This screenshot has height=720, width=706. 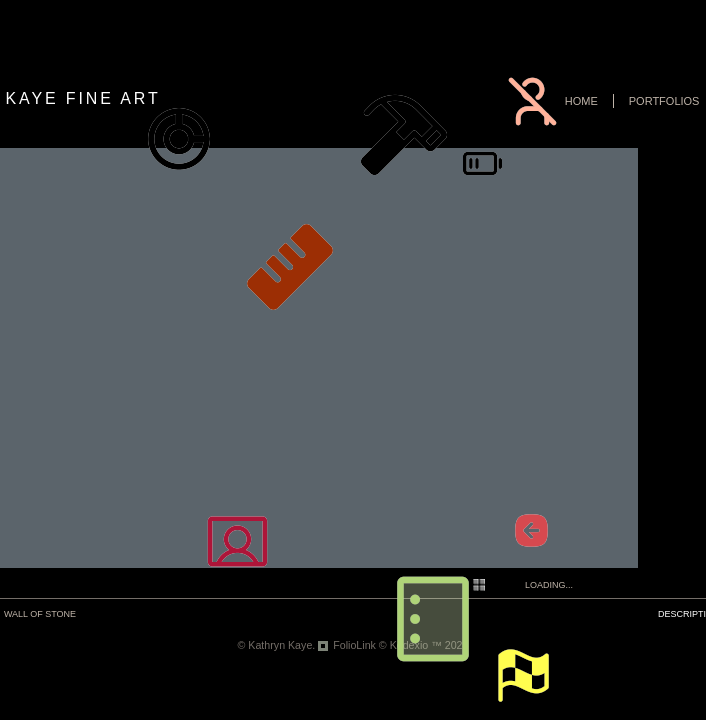 I want to click on user account disabled or deactivated, so click(x=532, y=101).